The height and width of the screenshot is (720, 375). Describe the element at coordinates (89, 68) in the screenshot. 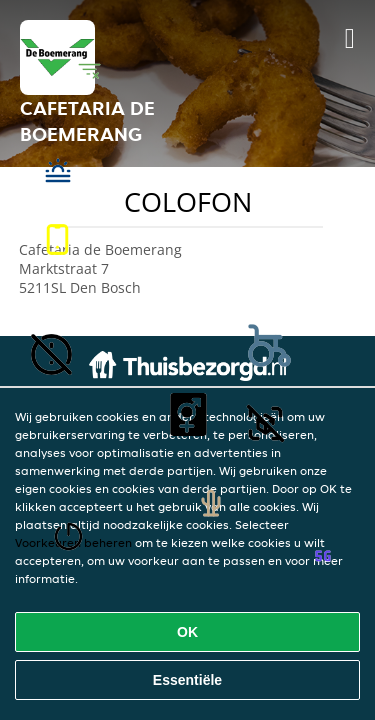

I see `clear all active filters` at that location.